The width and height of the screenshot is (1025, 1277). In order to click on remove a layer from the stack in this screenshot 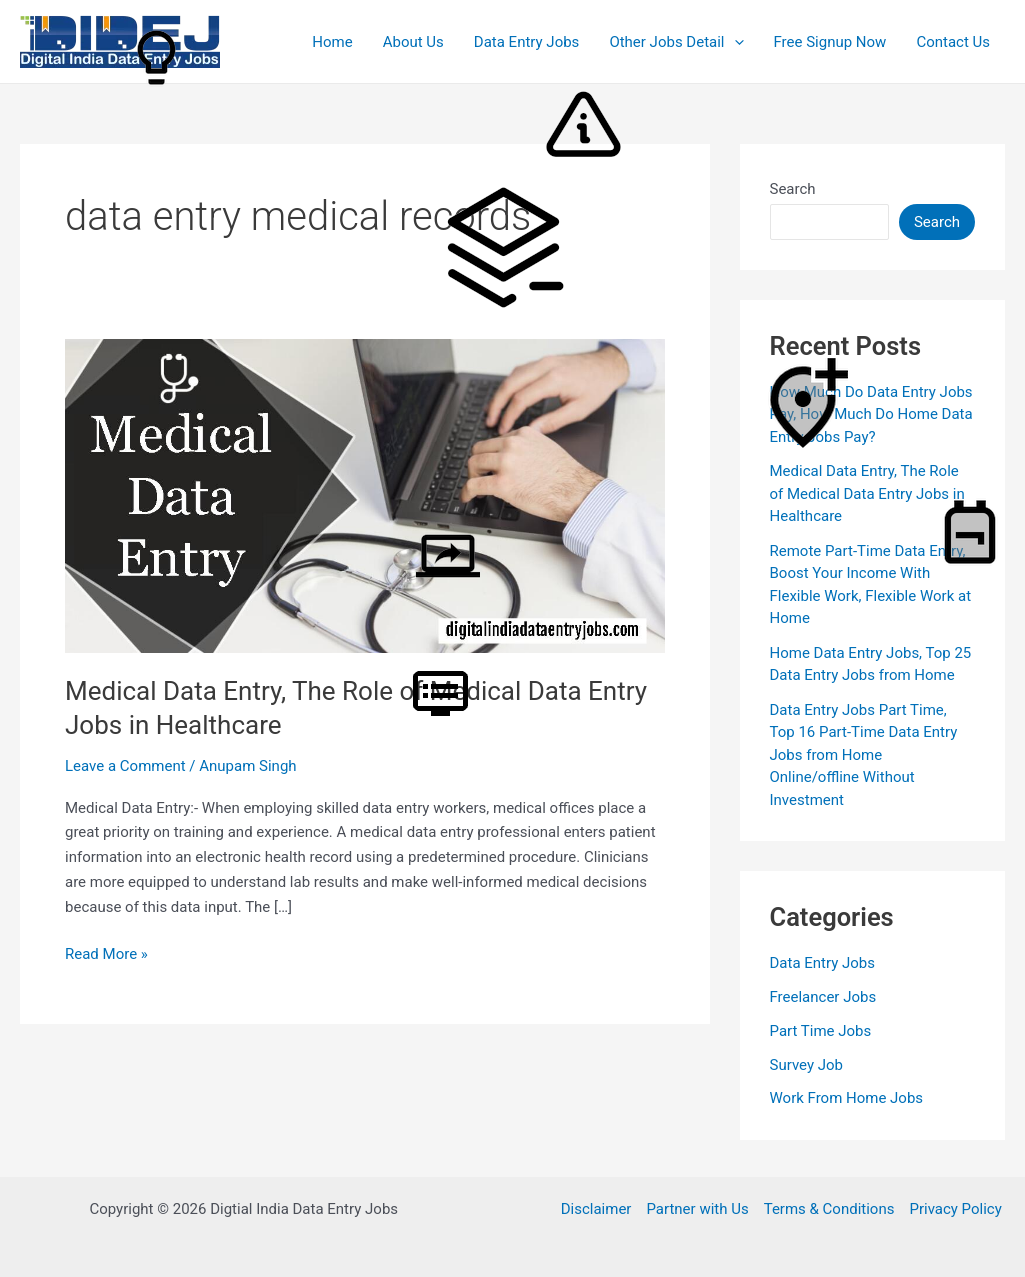, I will do `click(503, 247)`.